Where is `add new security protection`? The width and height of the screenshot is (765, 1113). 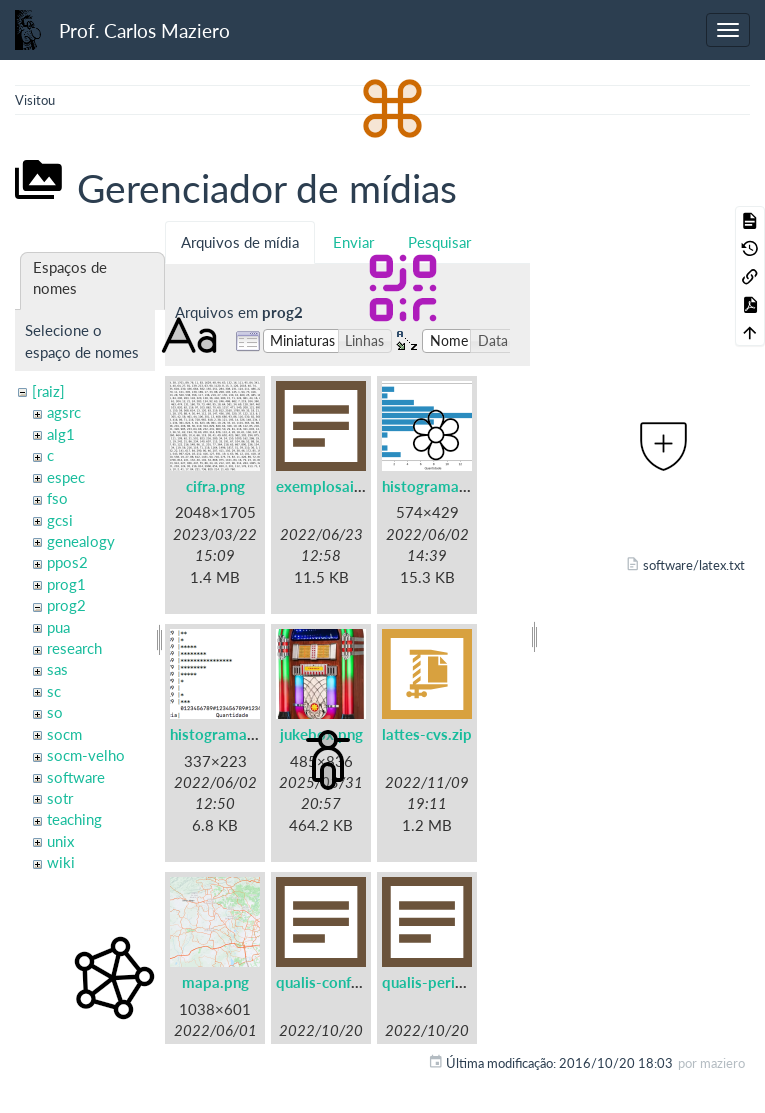 add new security protection is located at coordinates (663, 443).